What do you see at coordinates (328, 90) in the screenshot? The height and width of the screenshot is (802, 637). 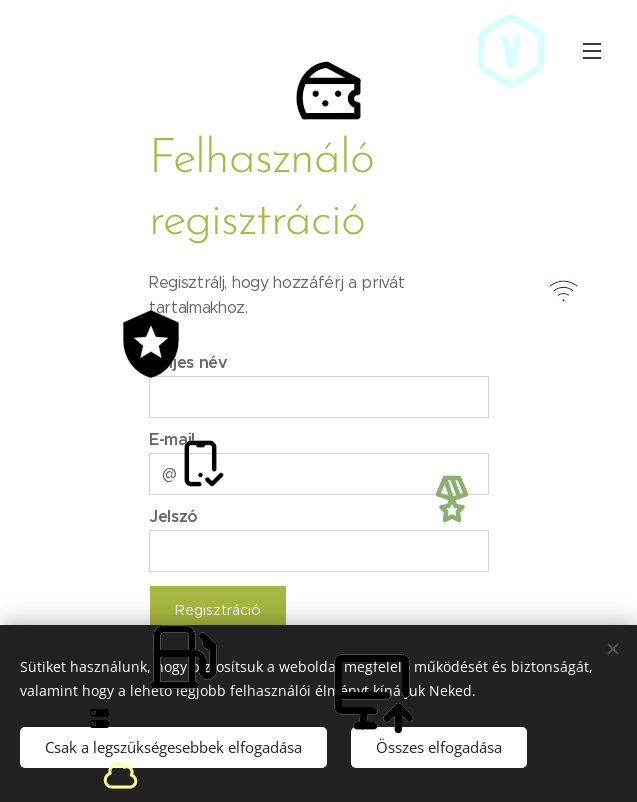 I see `browse dairy or cheese products` at bounding box center [328, 90].